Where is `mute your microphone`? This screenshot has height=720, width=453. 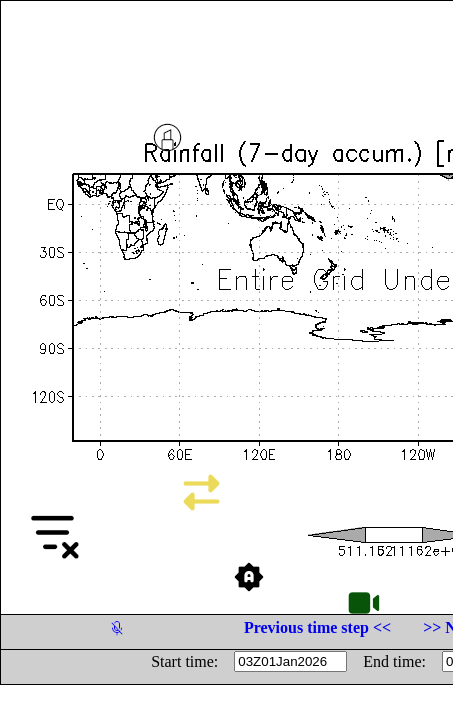
mute your microphone is located at coordinates (117, 628).